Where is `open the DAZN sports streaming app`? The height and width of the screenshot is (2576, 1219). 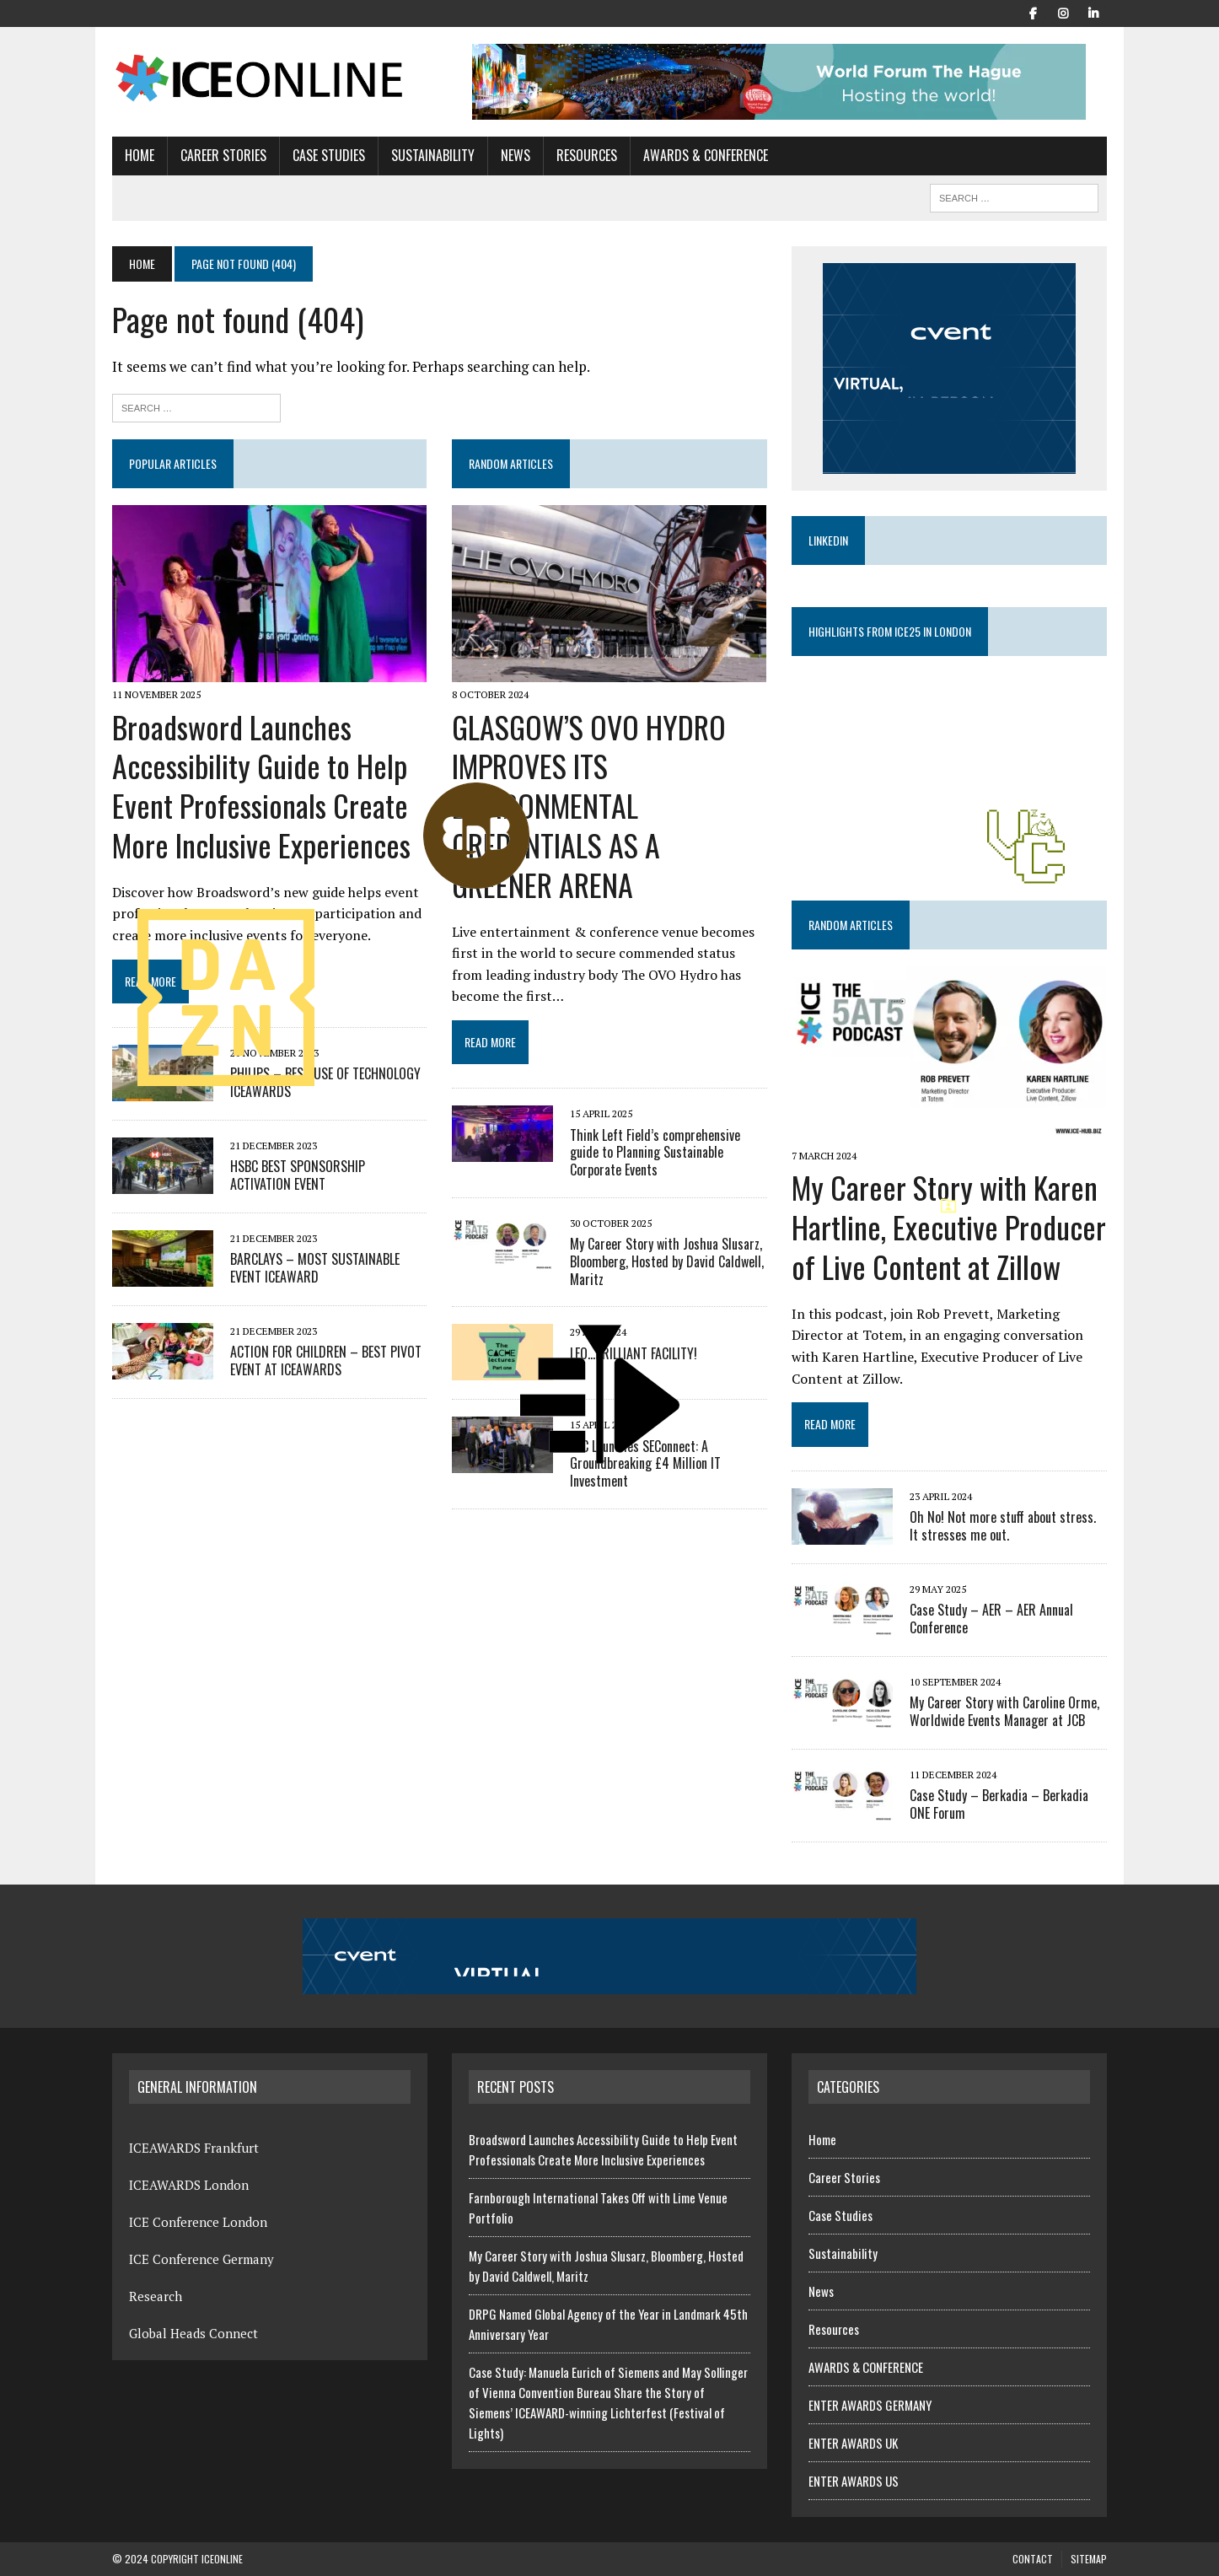
open the DAZN sports streaming app is located at coordinates (226, 998).